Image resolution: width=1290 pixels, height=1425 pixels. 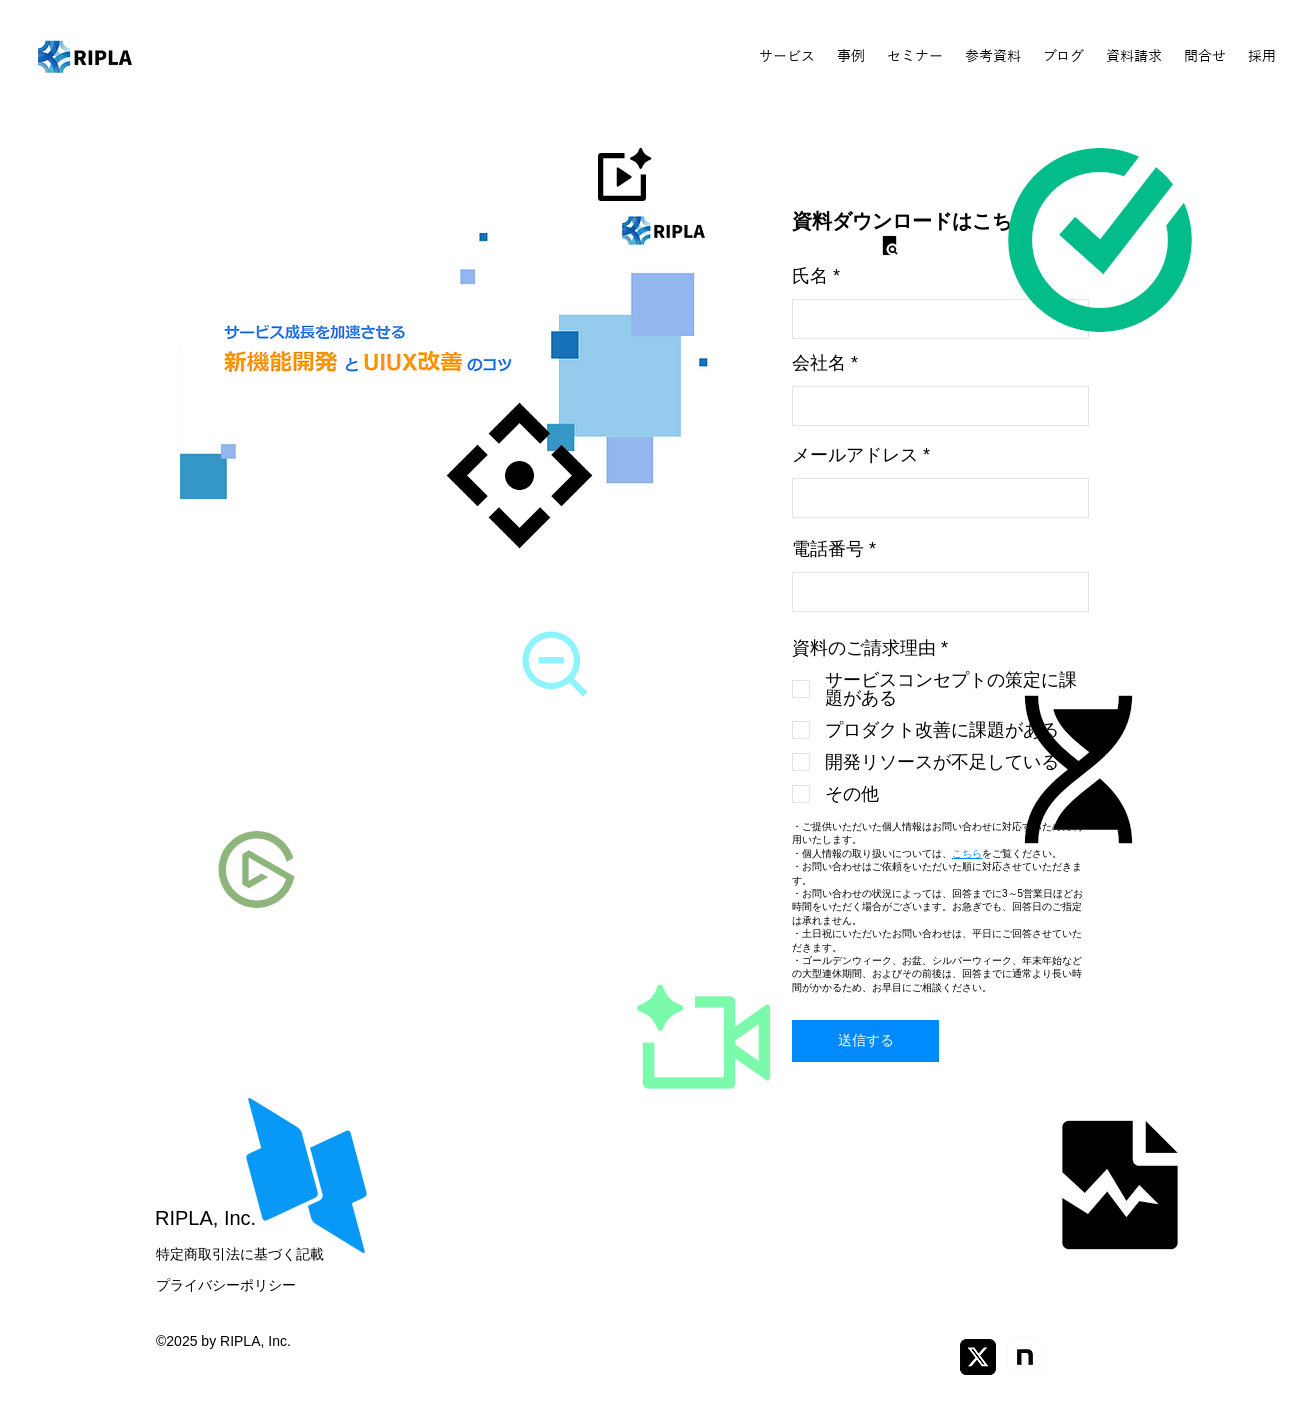 I want to click on zoom out to see more content, so click(x=554, y=663).